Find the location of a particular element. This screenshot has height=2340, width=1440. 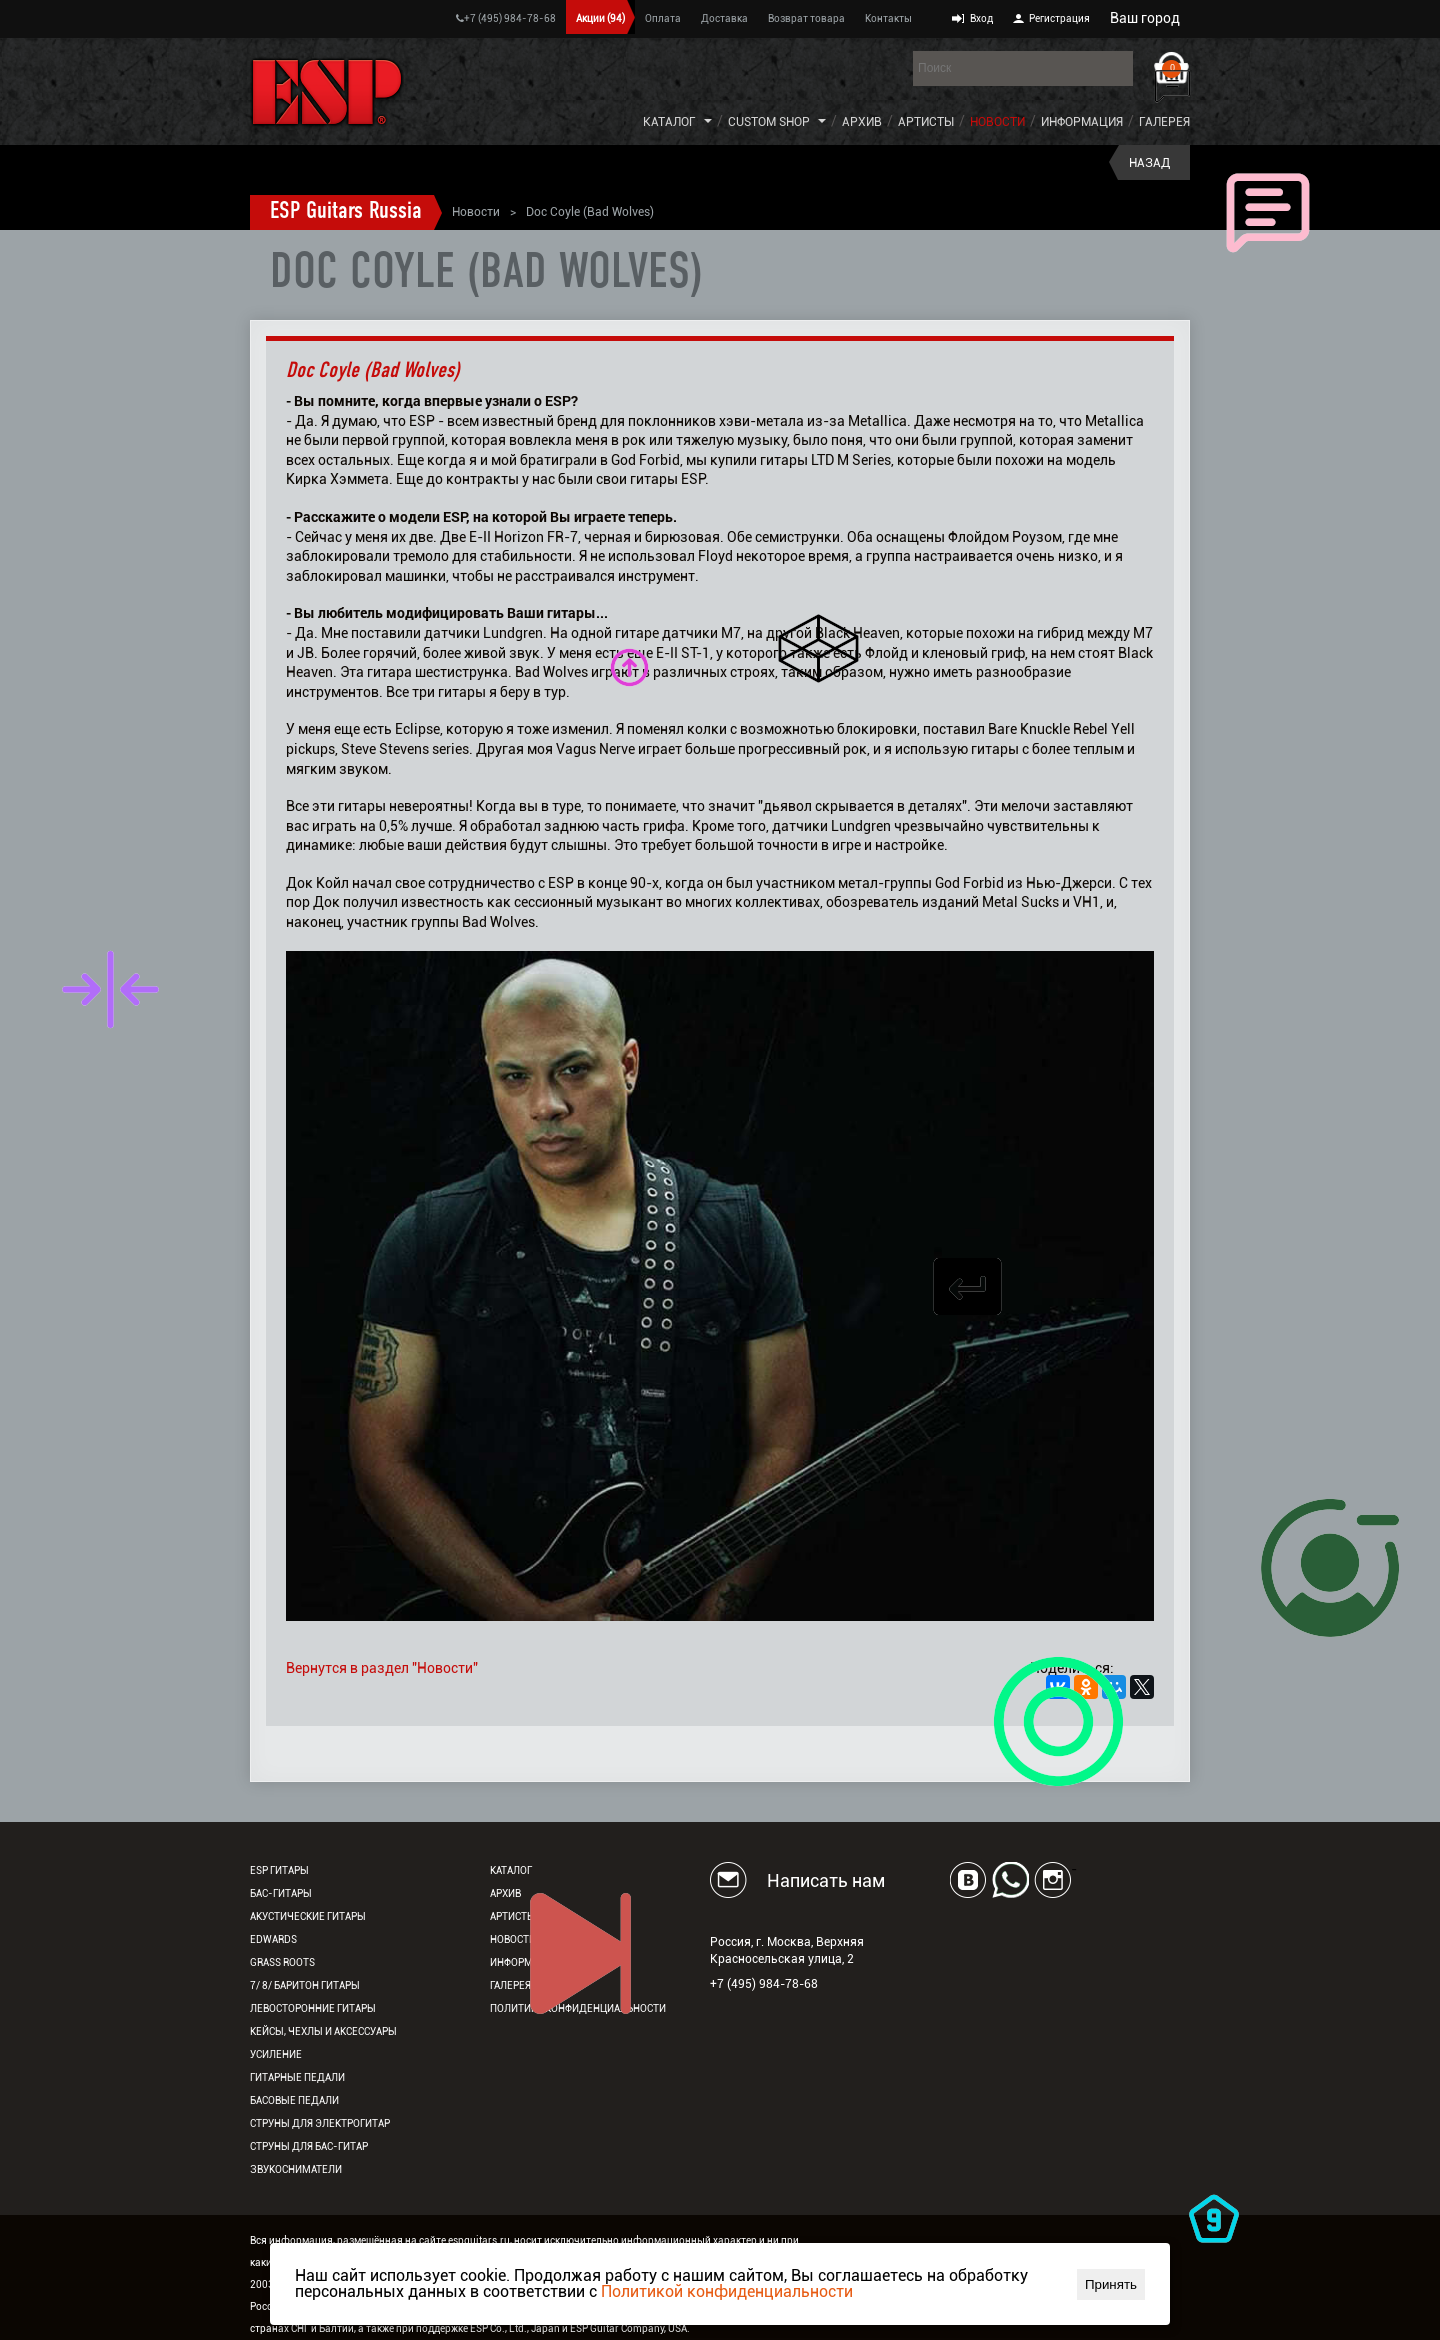

select a single option from a list is located at coordinates (1058, 1721).